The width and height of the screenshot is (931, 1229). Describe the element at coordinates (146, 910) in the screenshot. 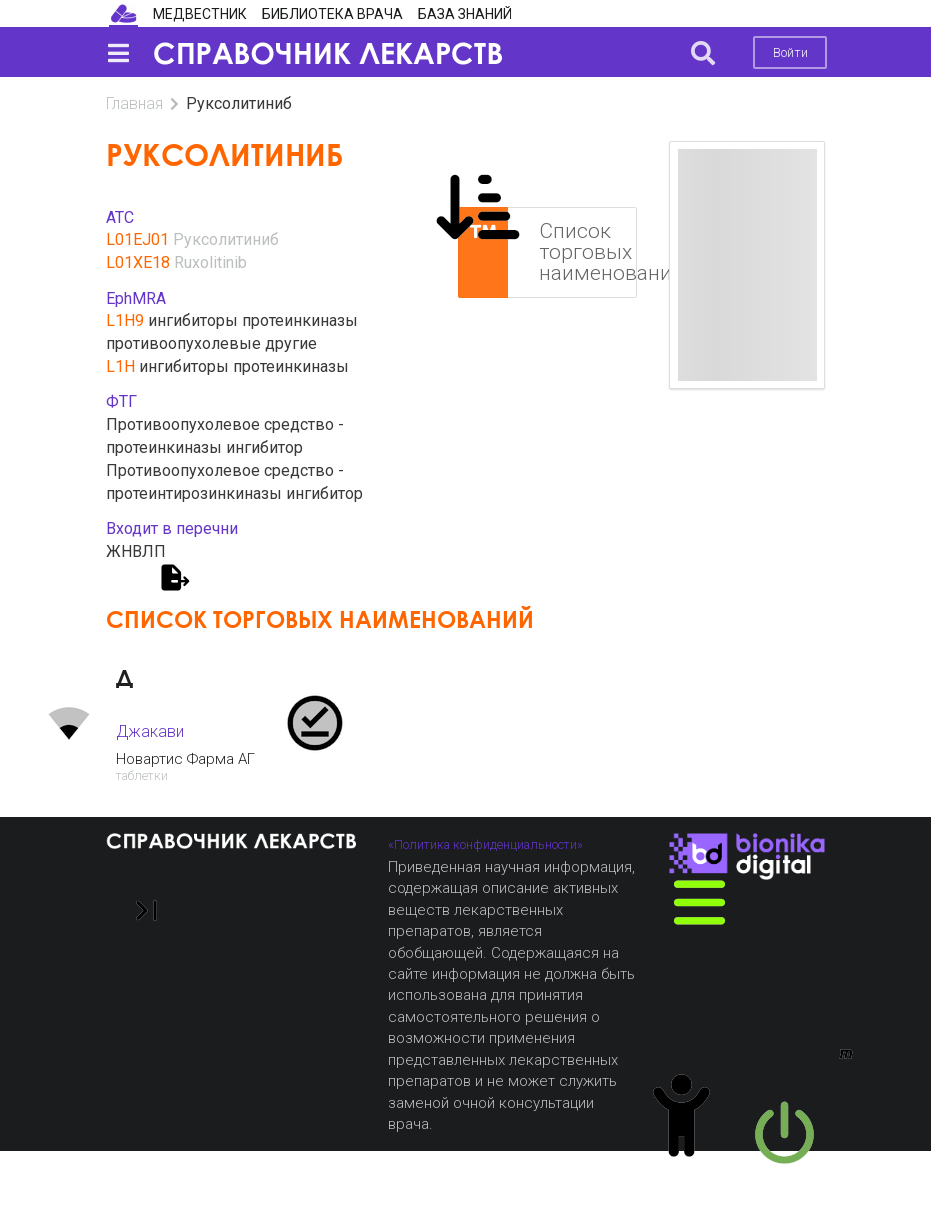

I see `go to the last page` at that location.